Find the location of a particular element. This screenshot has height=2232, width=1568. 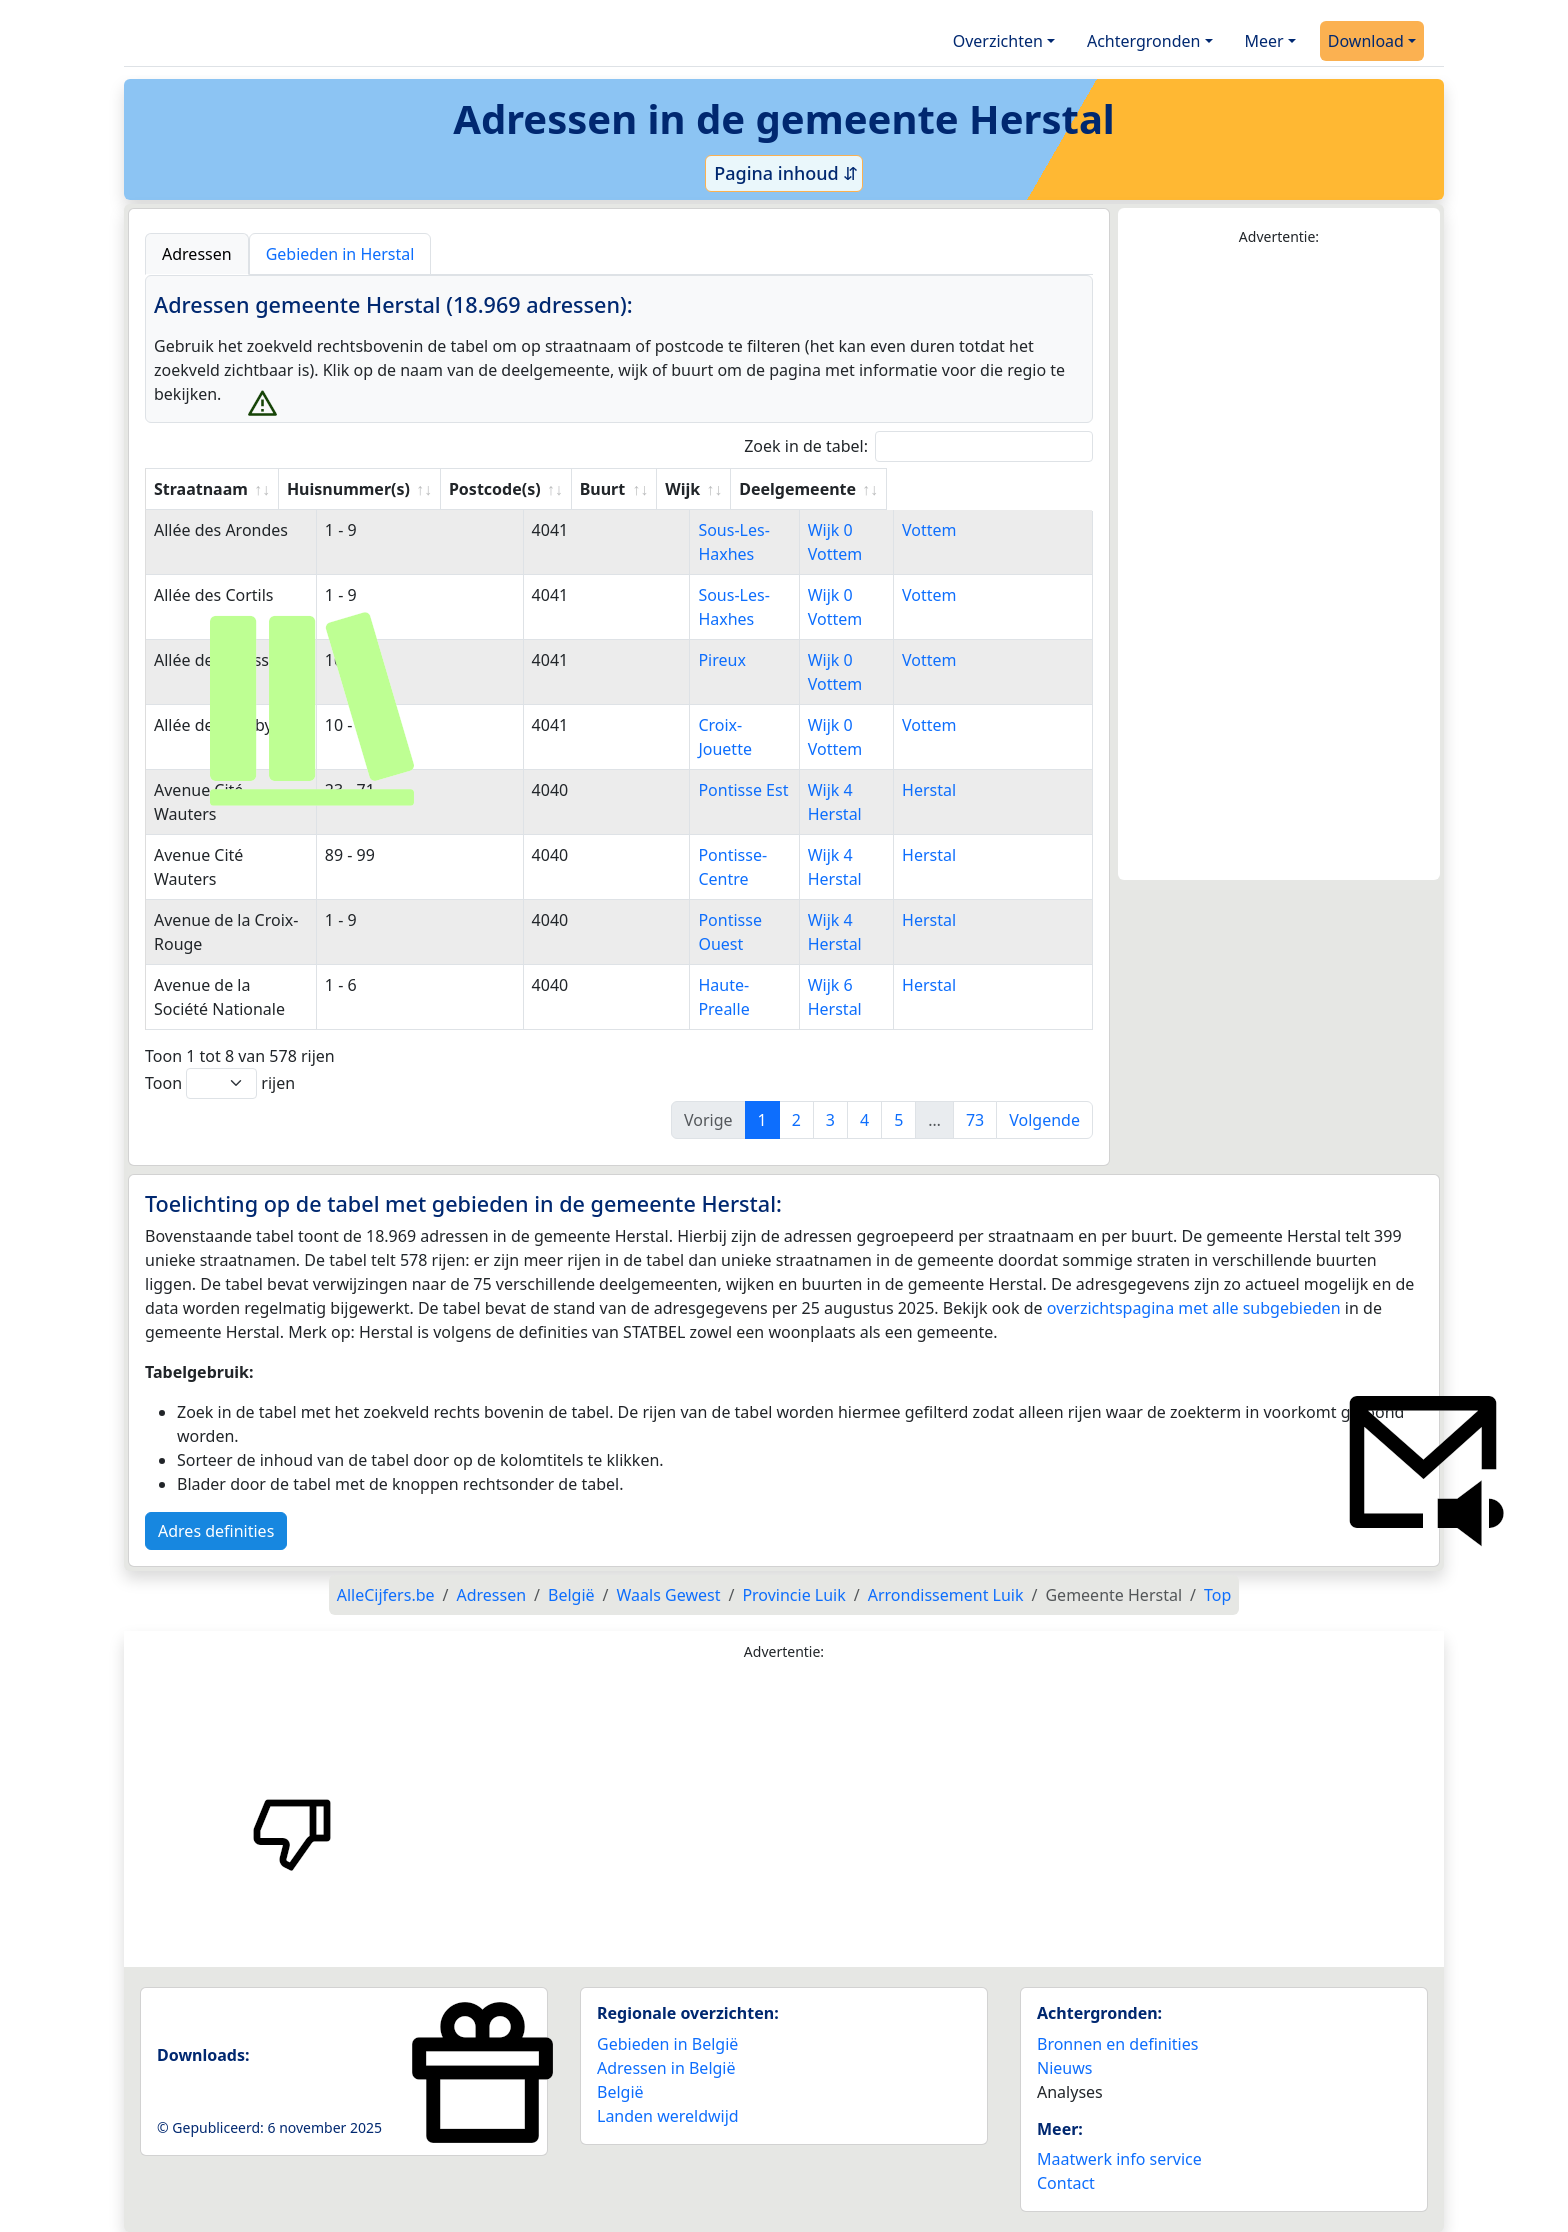

open the StoryGraph app is located at coordinates (312, 709).